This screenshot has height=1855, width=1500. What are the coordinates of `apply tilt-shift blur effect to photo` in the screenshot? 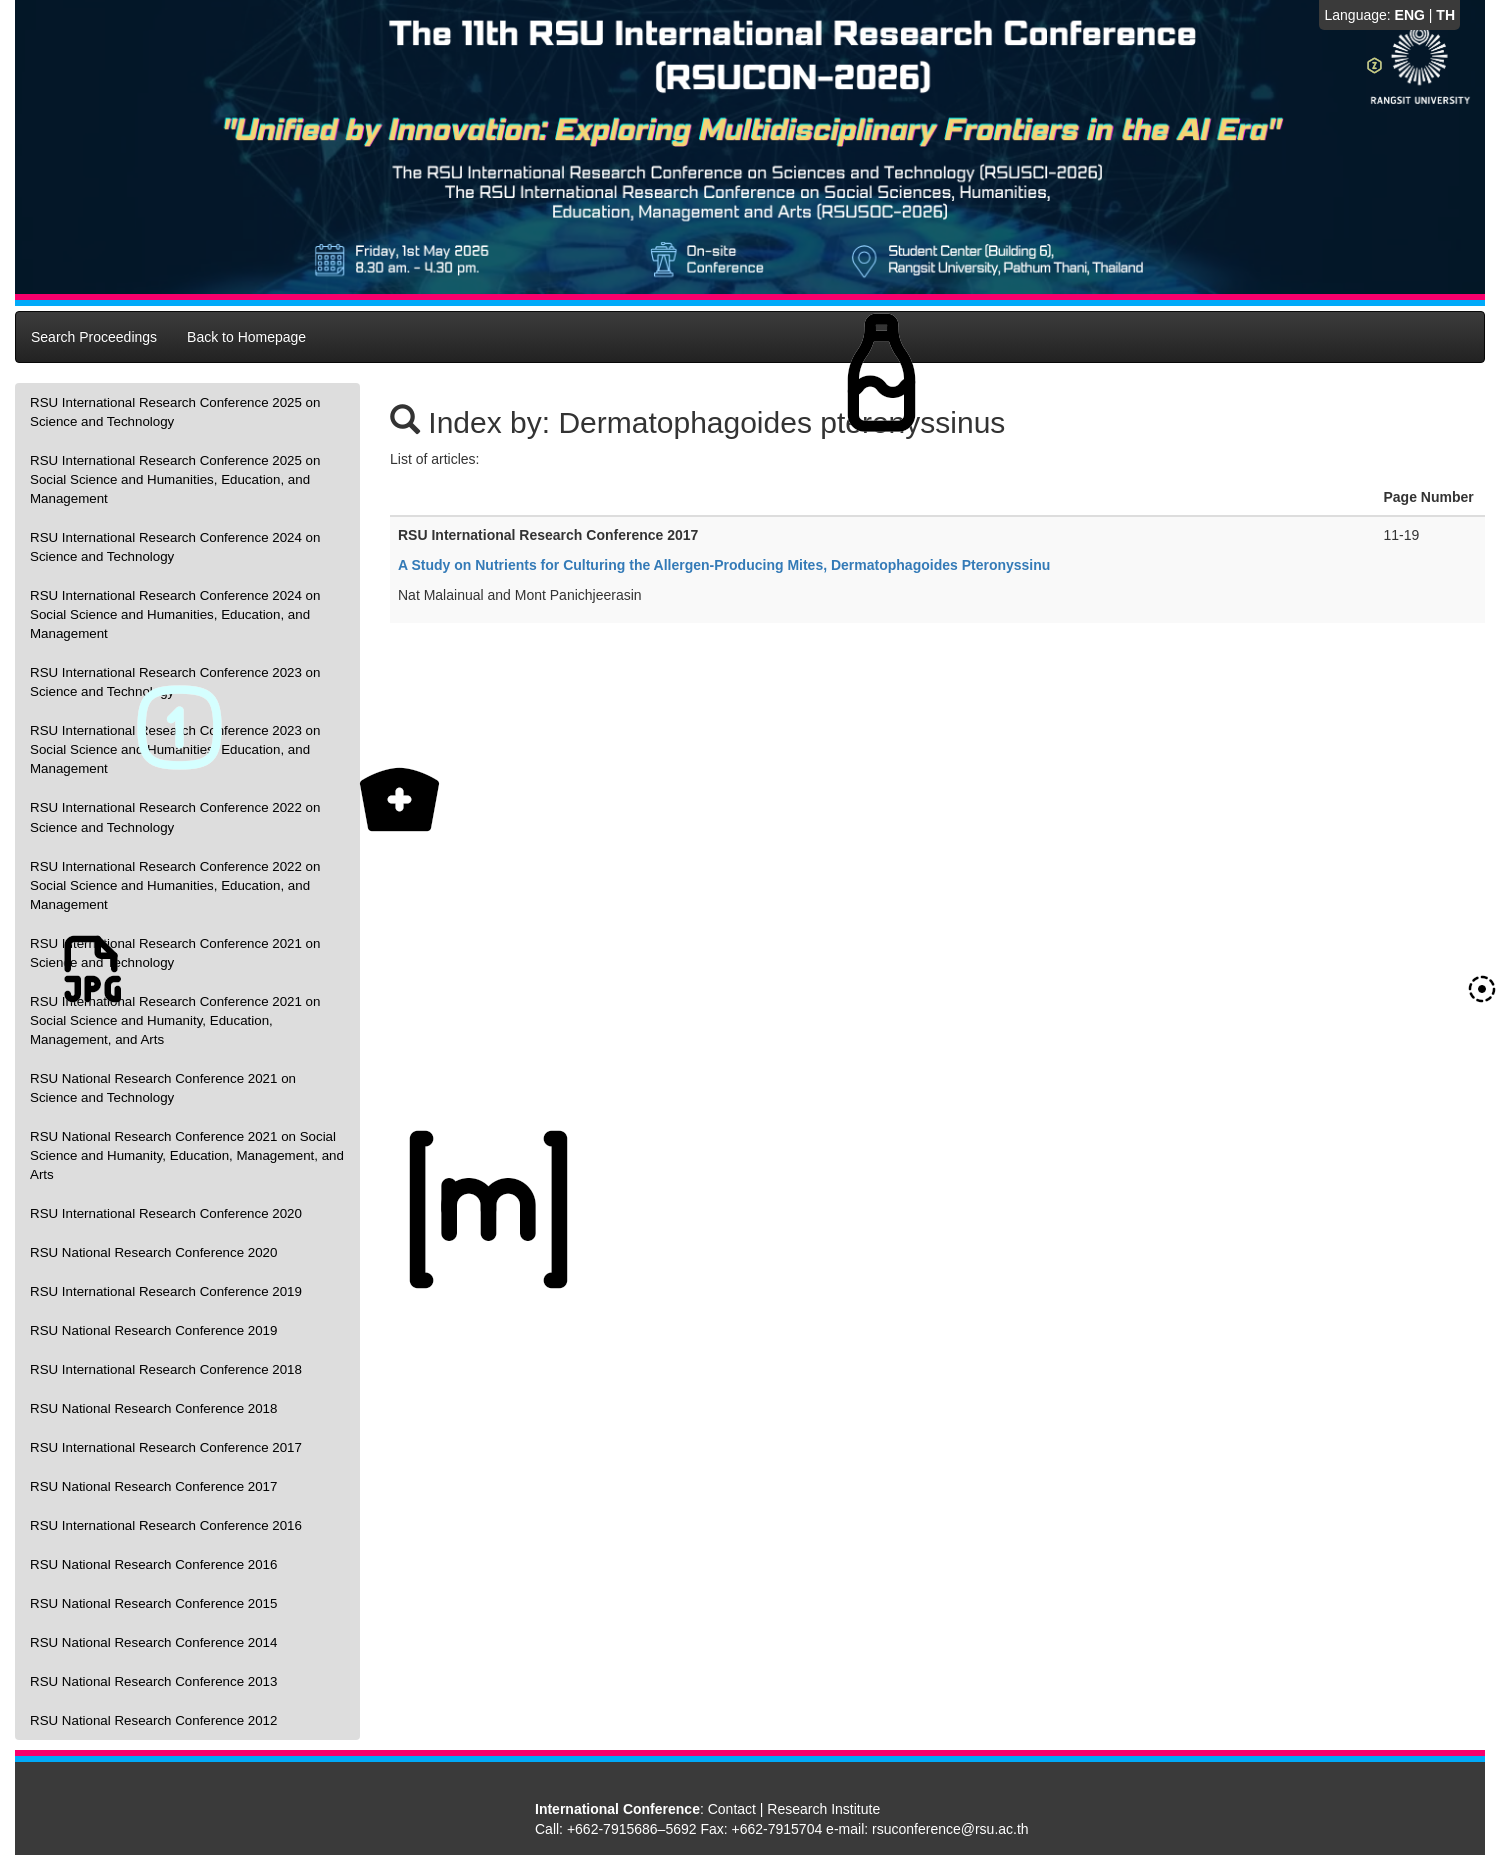 It's located at (1482, 989).